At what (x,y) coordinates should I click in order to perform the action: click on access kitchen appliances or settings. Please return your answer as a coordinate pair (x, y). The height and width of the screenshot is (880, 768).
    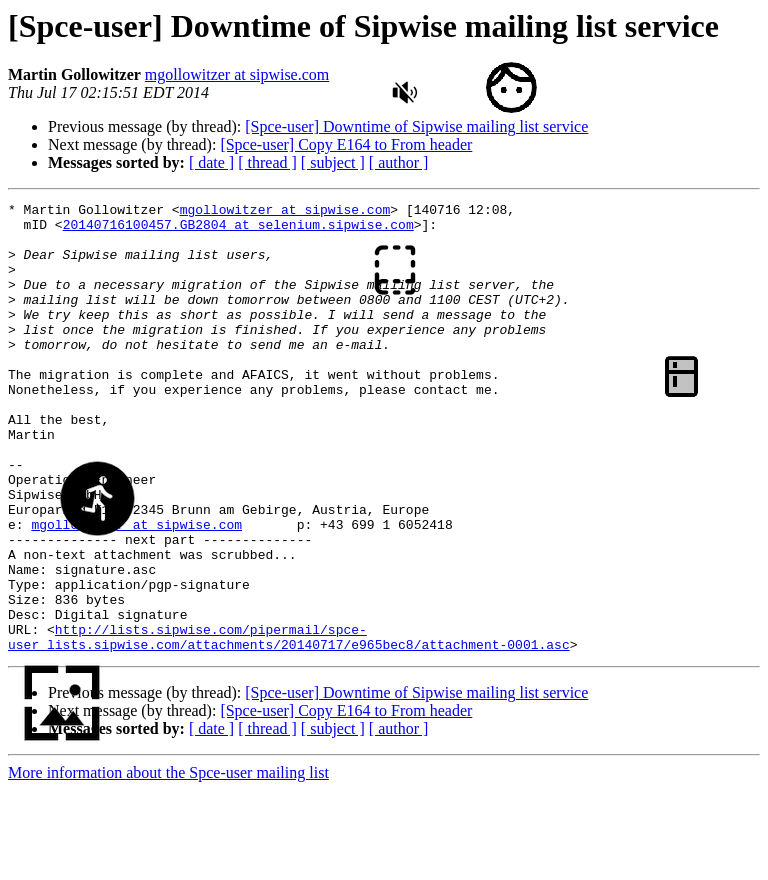
    Looking at the image, I should click on (681, 376).